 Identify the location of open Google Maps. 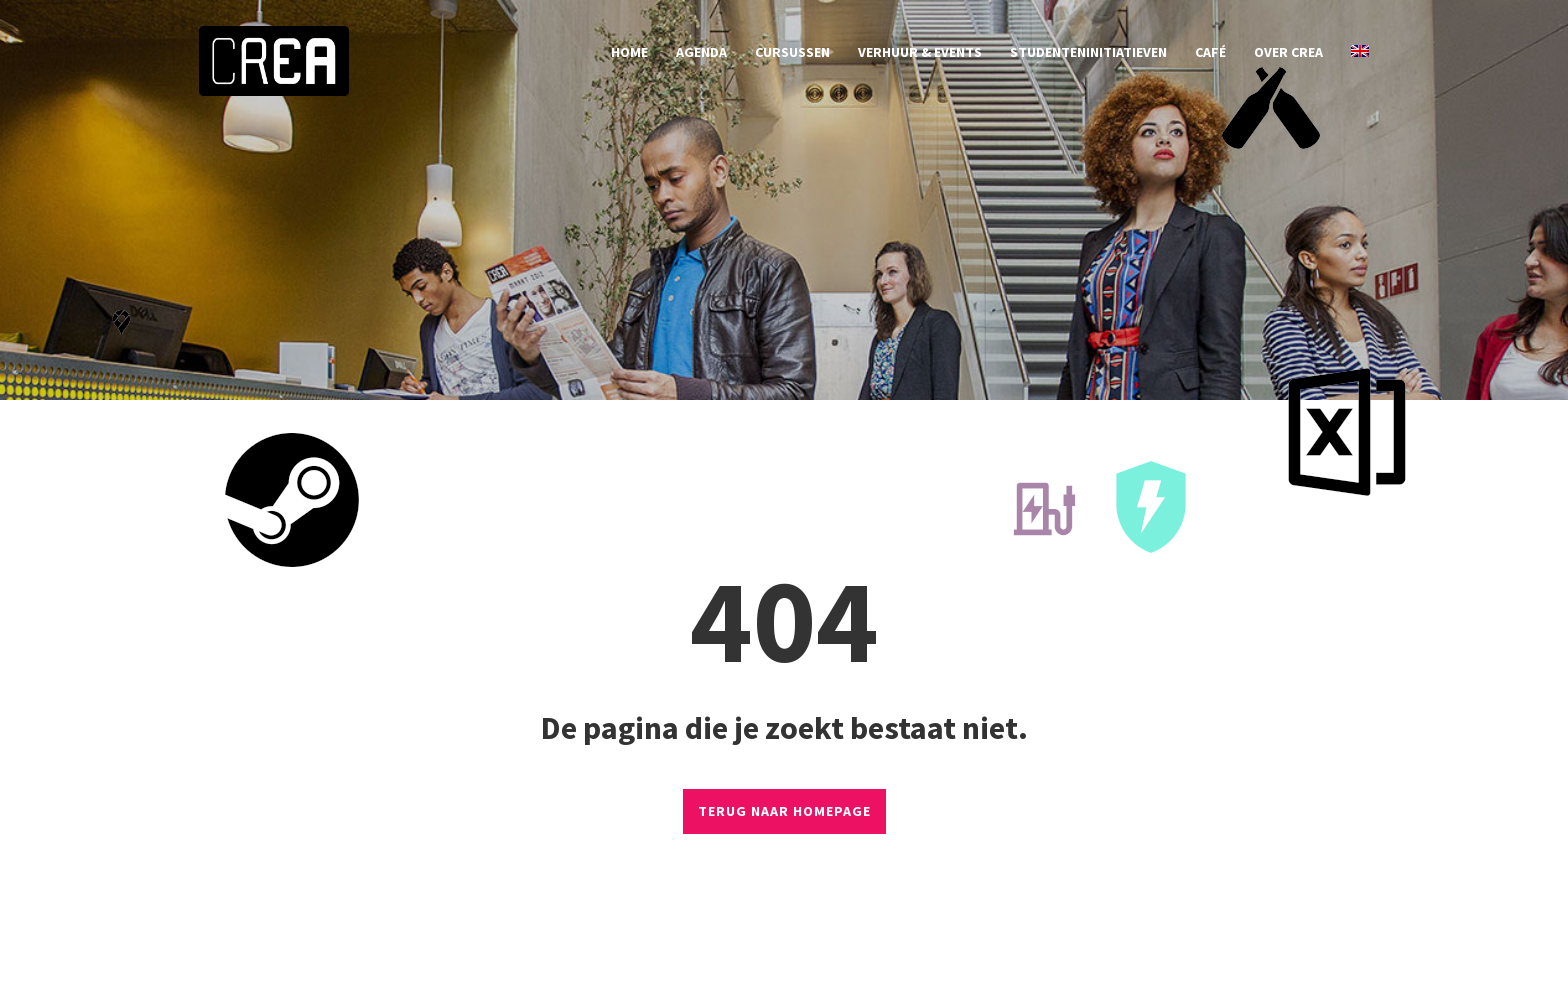
(121, 322).